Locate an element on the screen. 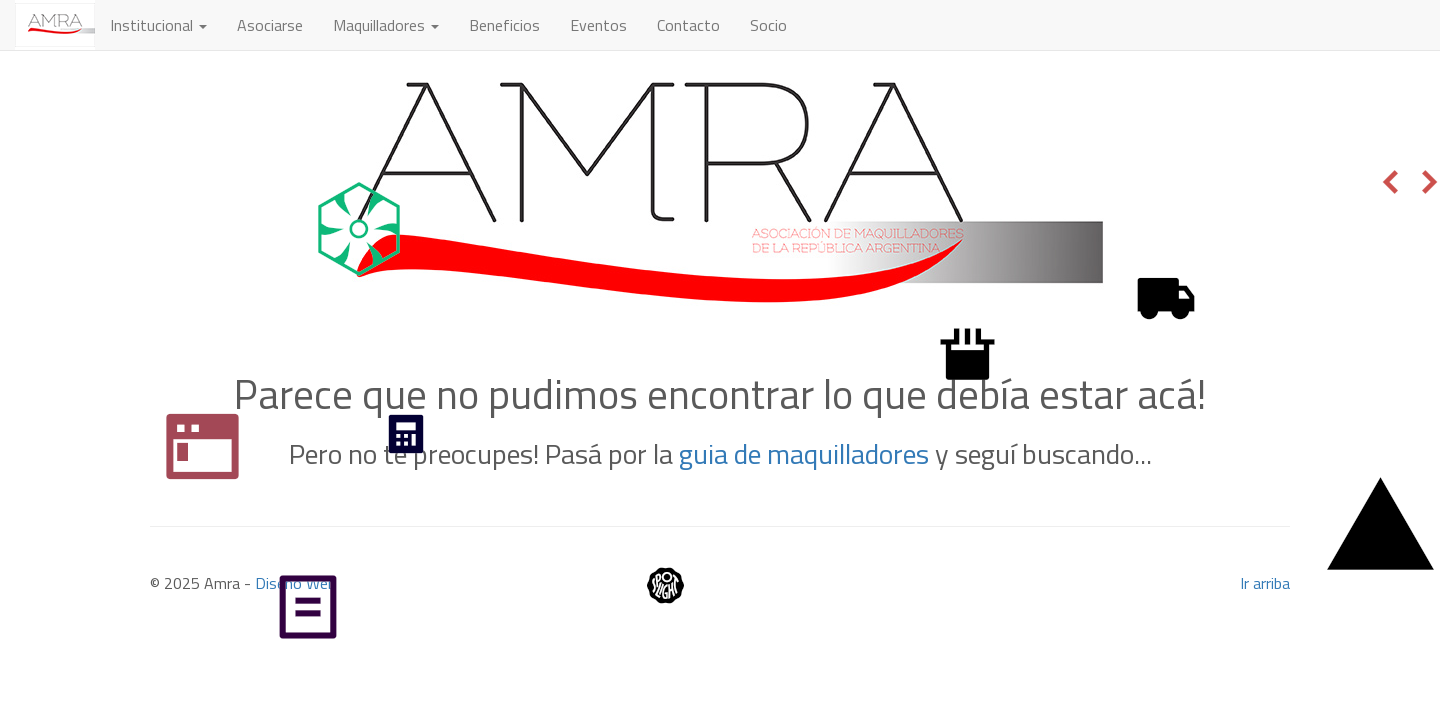 Image resolution: width=1440 pixels, height=720 pixels. Vercel company logo is located at coordinates (1380, 523).